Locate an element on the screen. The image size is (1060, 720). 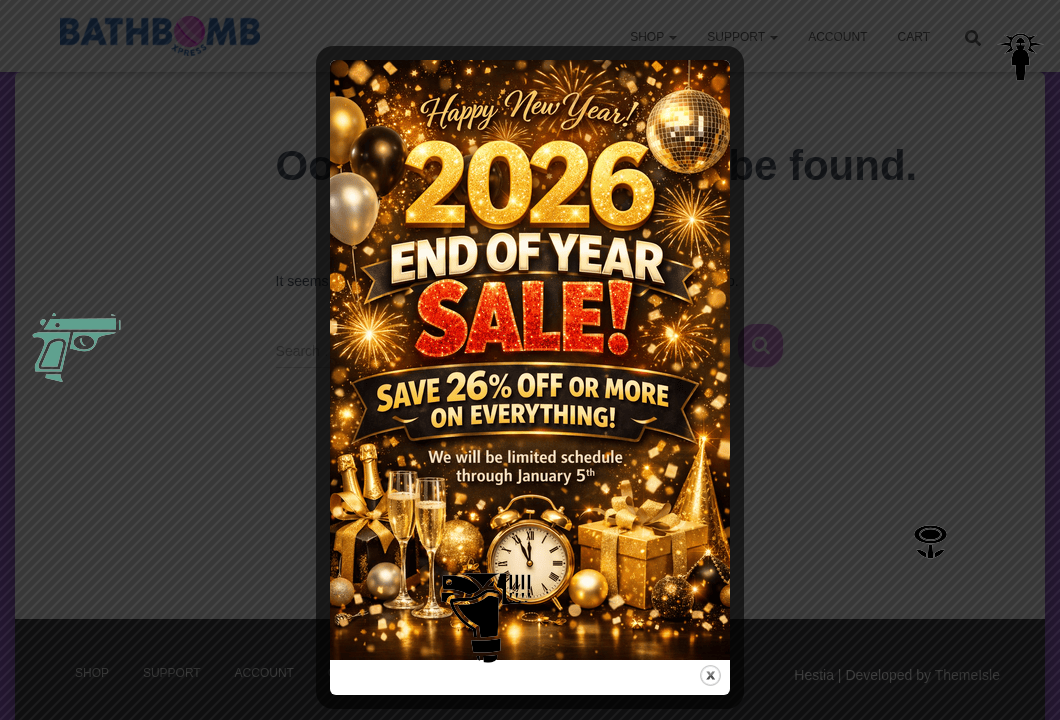
select pistol or handgun weapon is located at coordinates (76, 347).